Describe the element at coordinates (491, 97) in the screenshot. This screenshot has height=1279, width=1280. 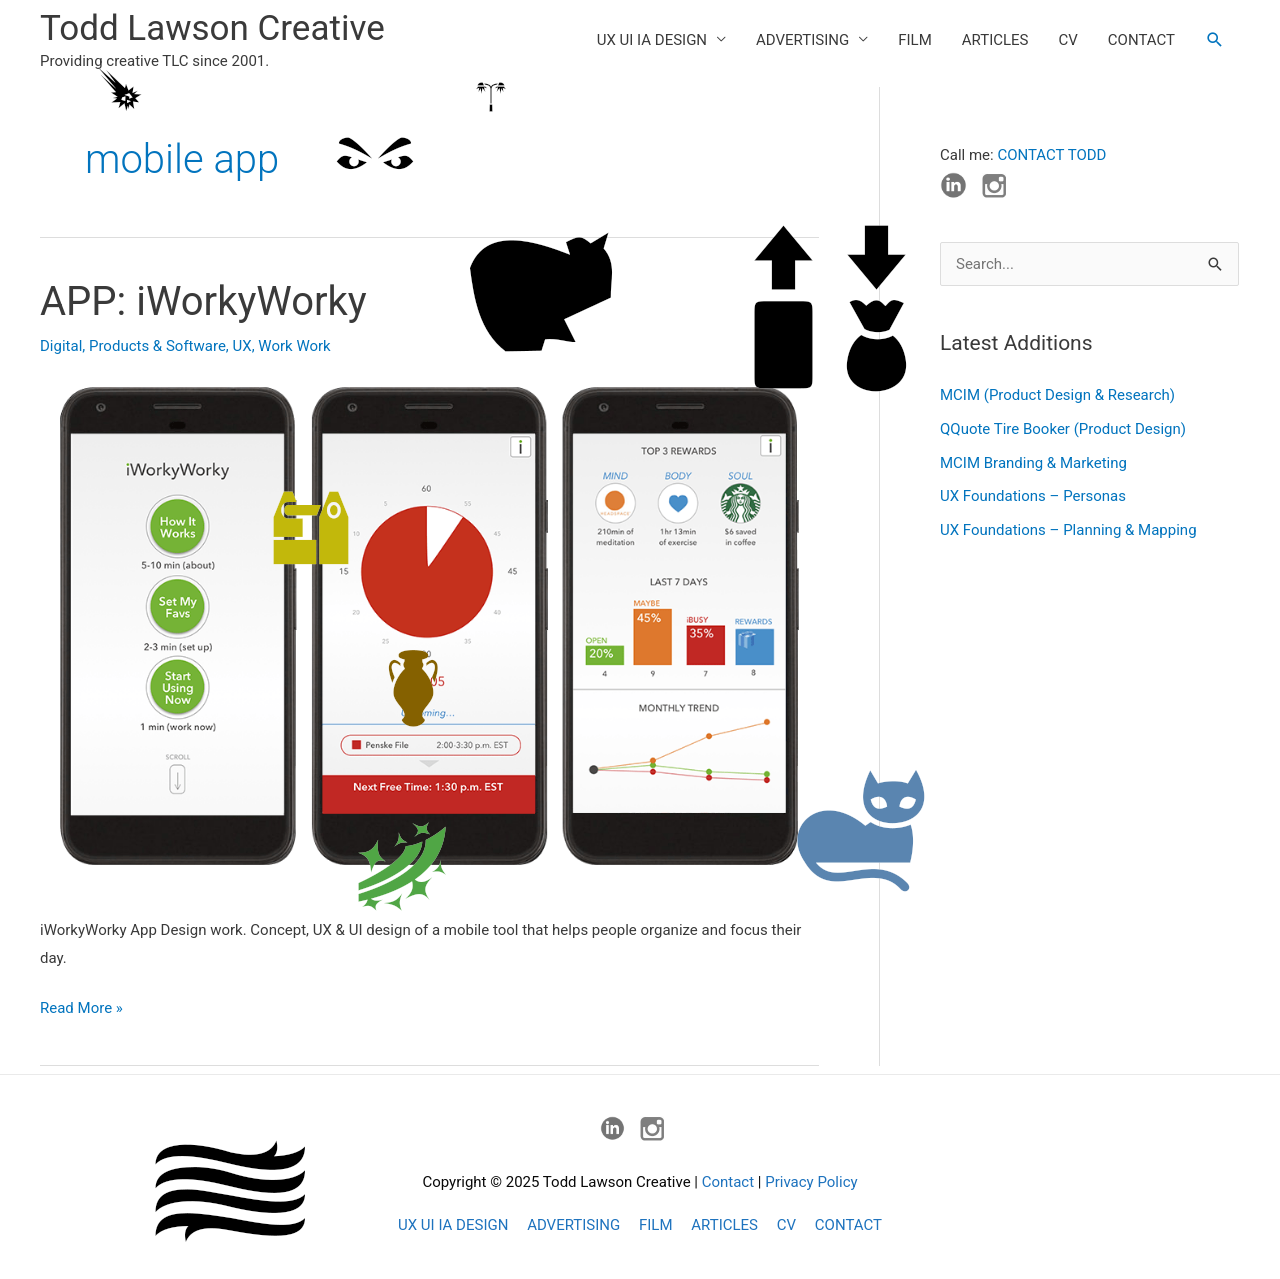
I see `toggle street lighting in city builder game` at that location.